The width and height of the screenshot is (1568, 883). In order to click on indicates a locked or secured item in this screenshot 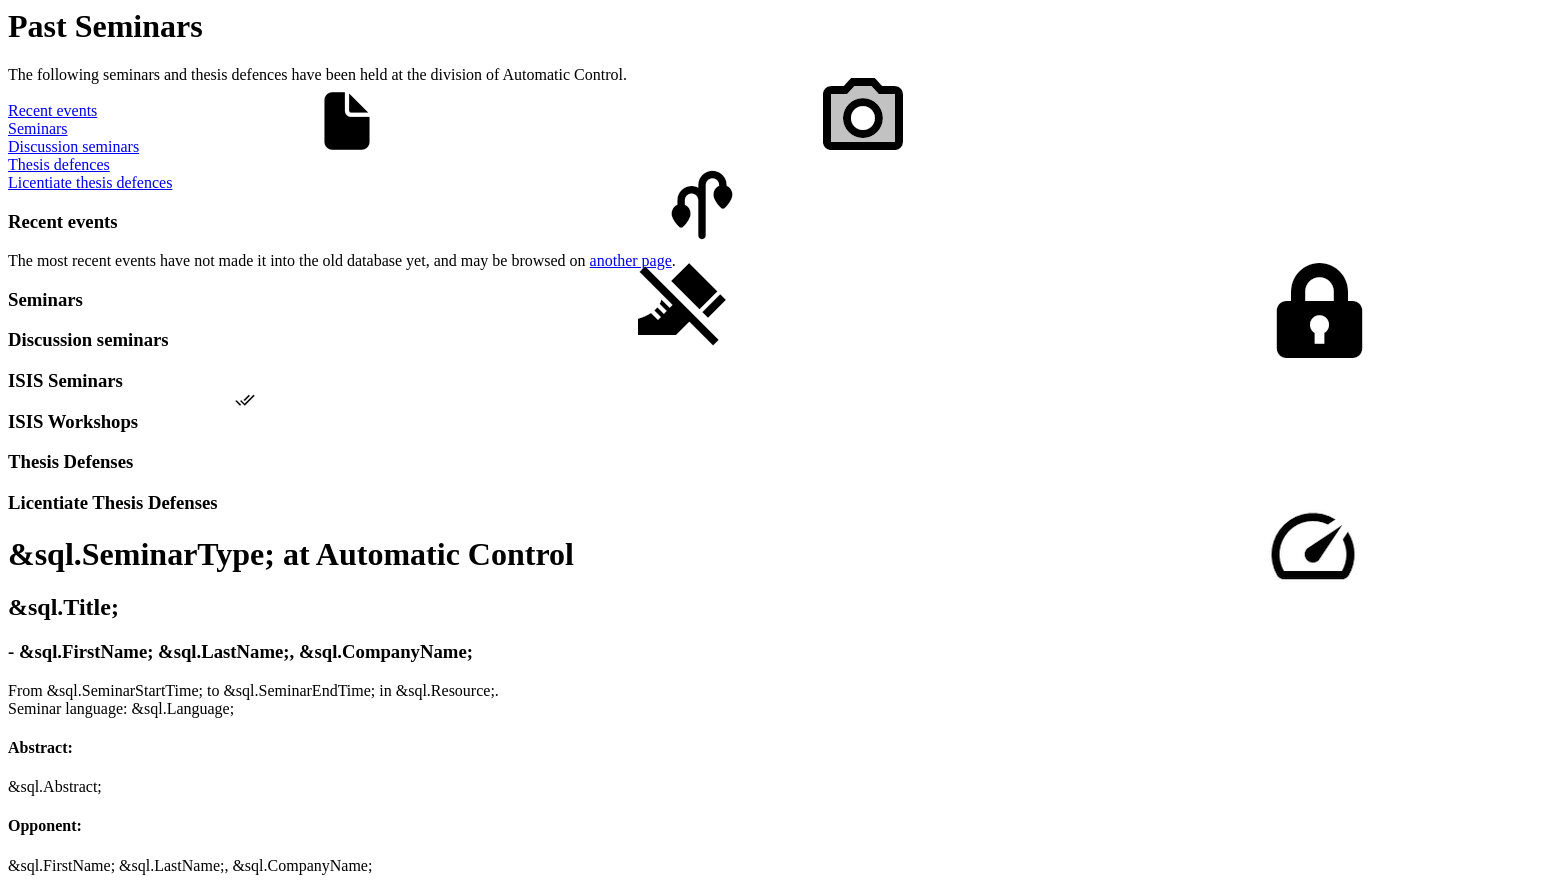, I will do `click(1319, 310)`.